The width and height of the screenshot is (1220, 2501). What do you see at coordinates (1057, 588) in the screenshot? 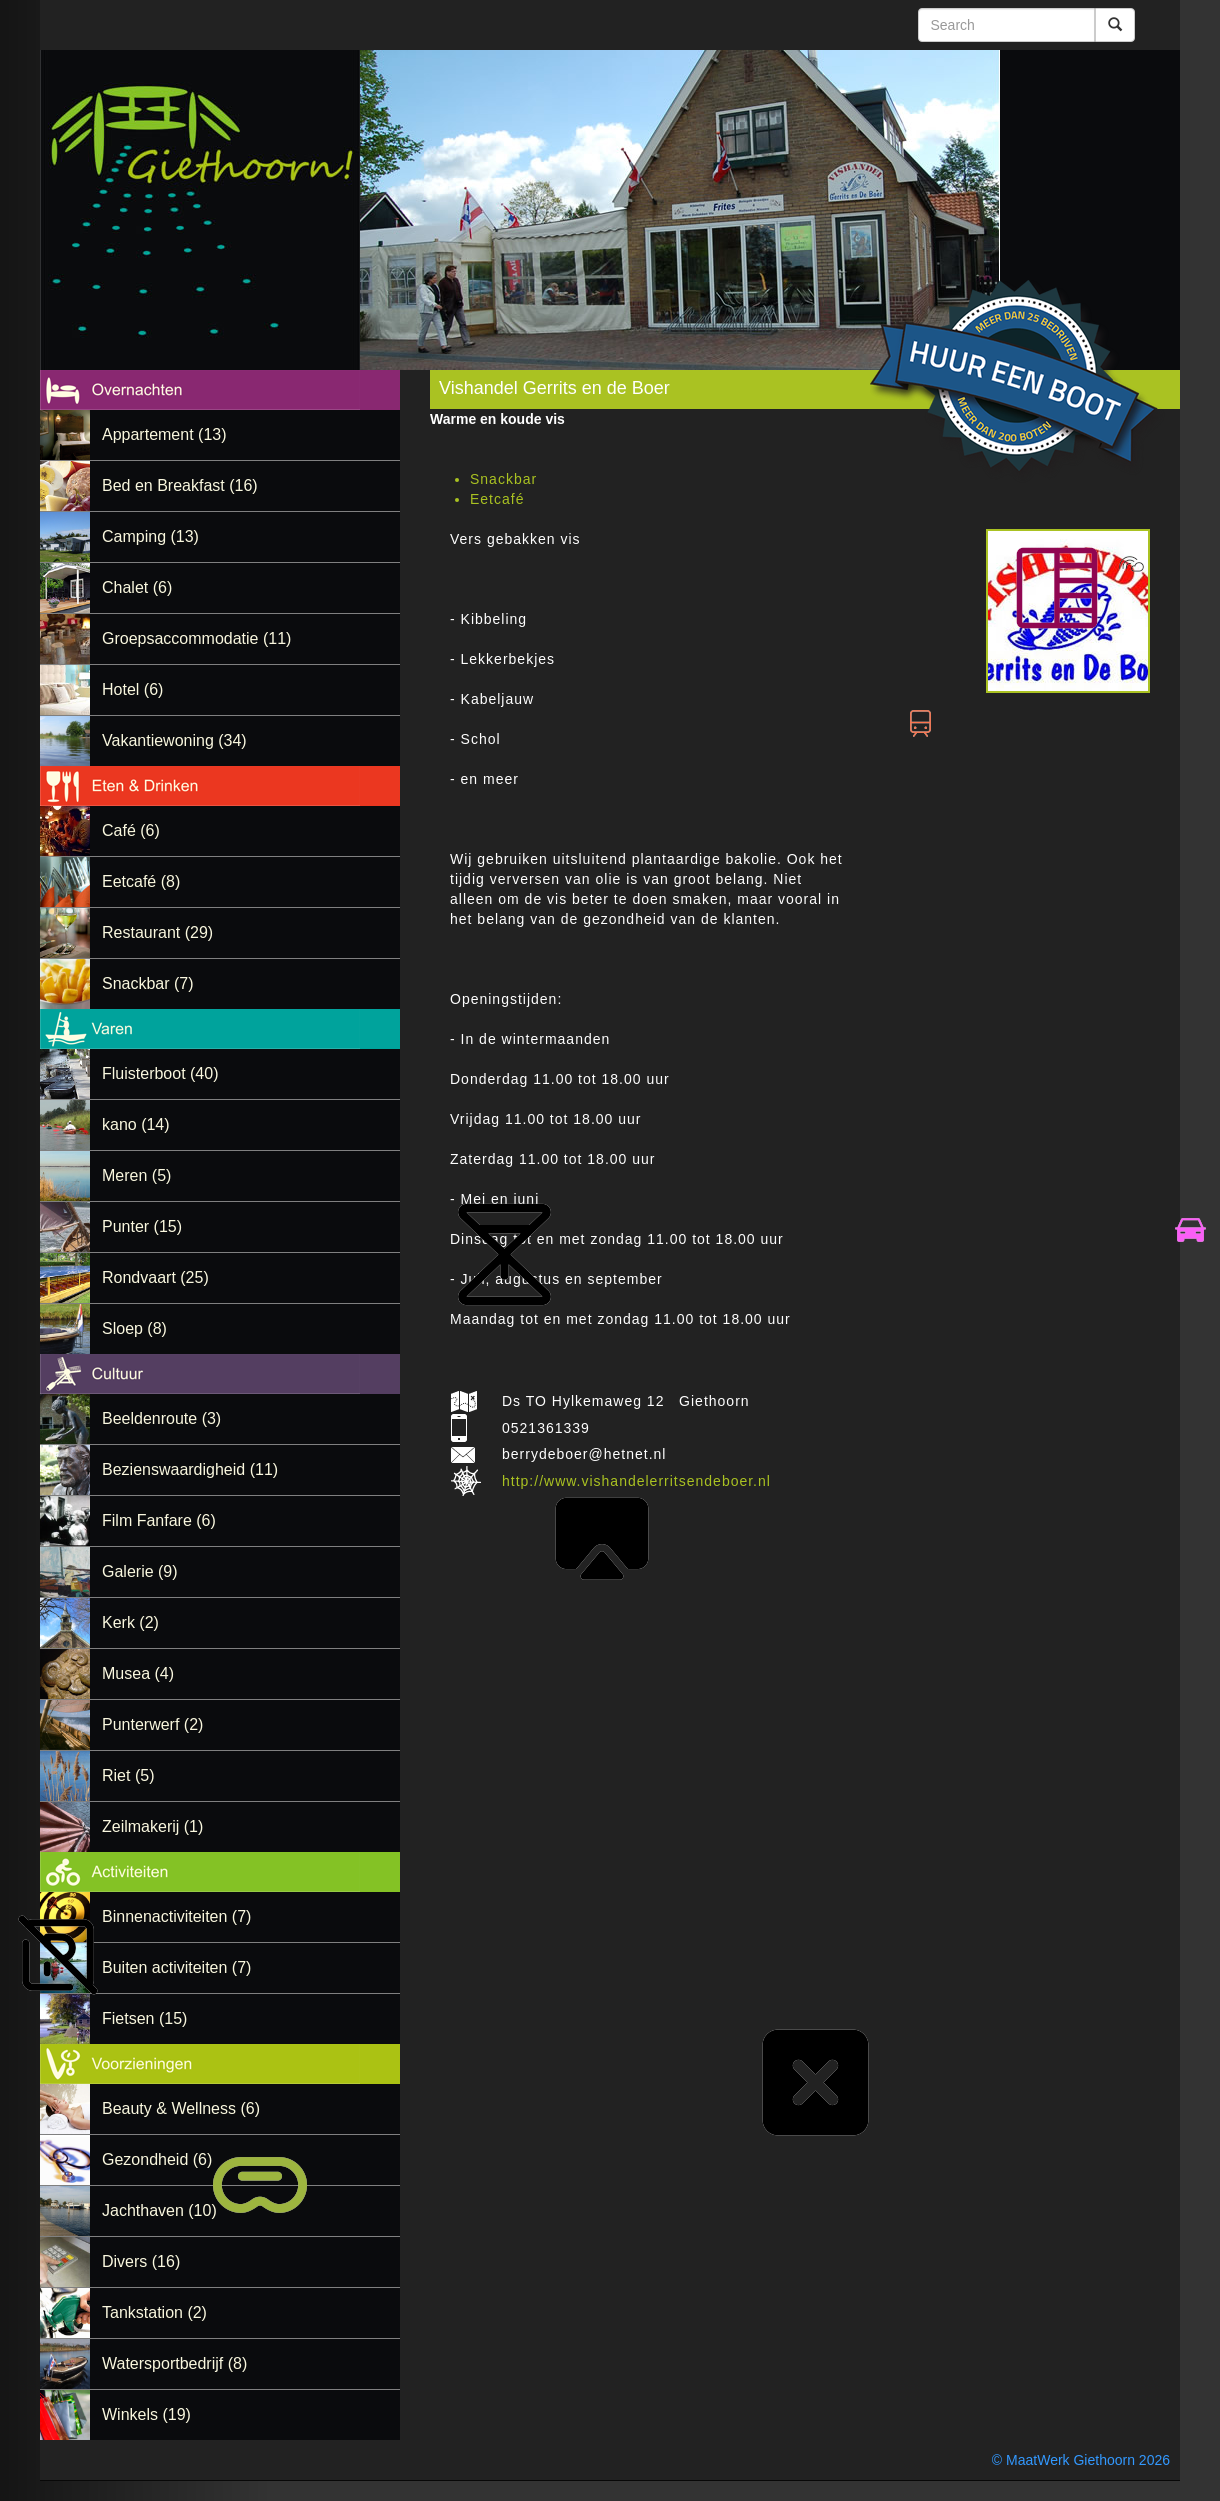
I see `toggle half-screen or split view mode` at bounding box center [1057, 588].